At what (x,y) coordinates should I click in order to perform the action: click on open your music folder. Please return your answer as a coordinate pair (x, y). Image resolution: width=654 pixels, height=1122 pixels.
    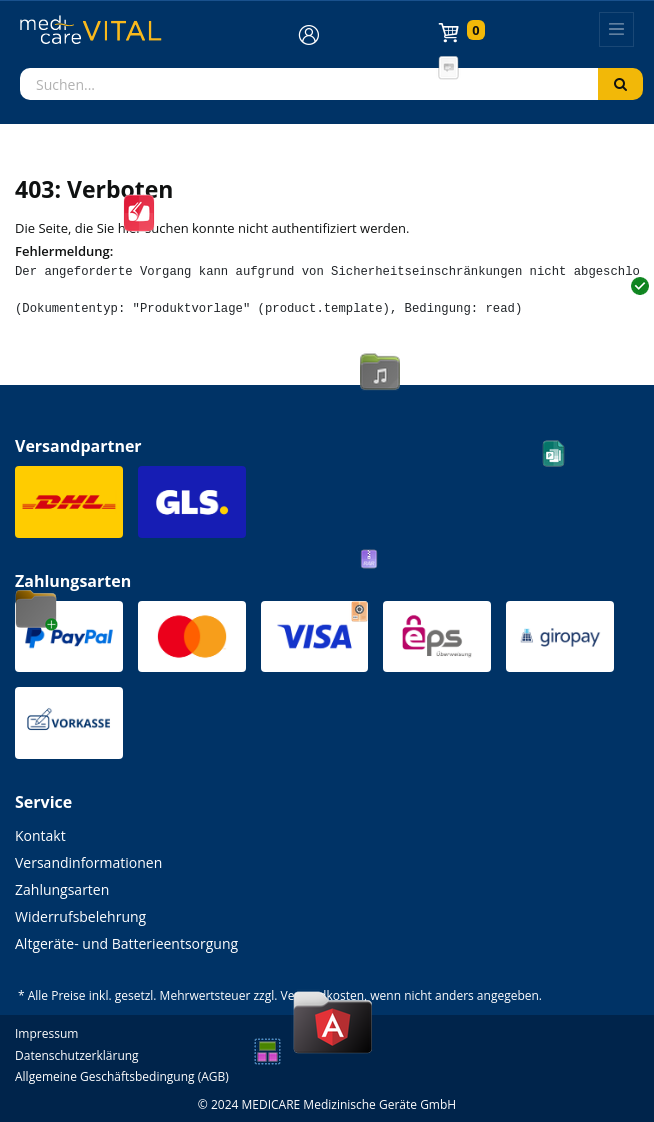
    Looking at the image, I should click on (380, 371).